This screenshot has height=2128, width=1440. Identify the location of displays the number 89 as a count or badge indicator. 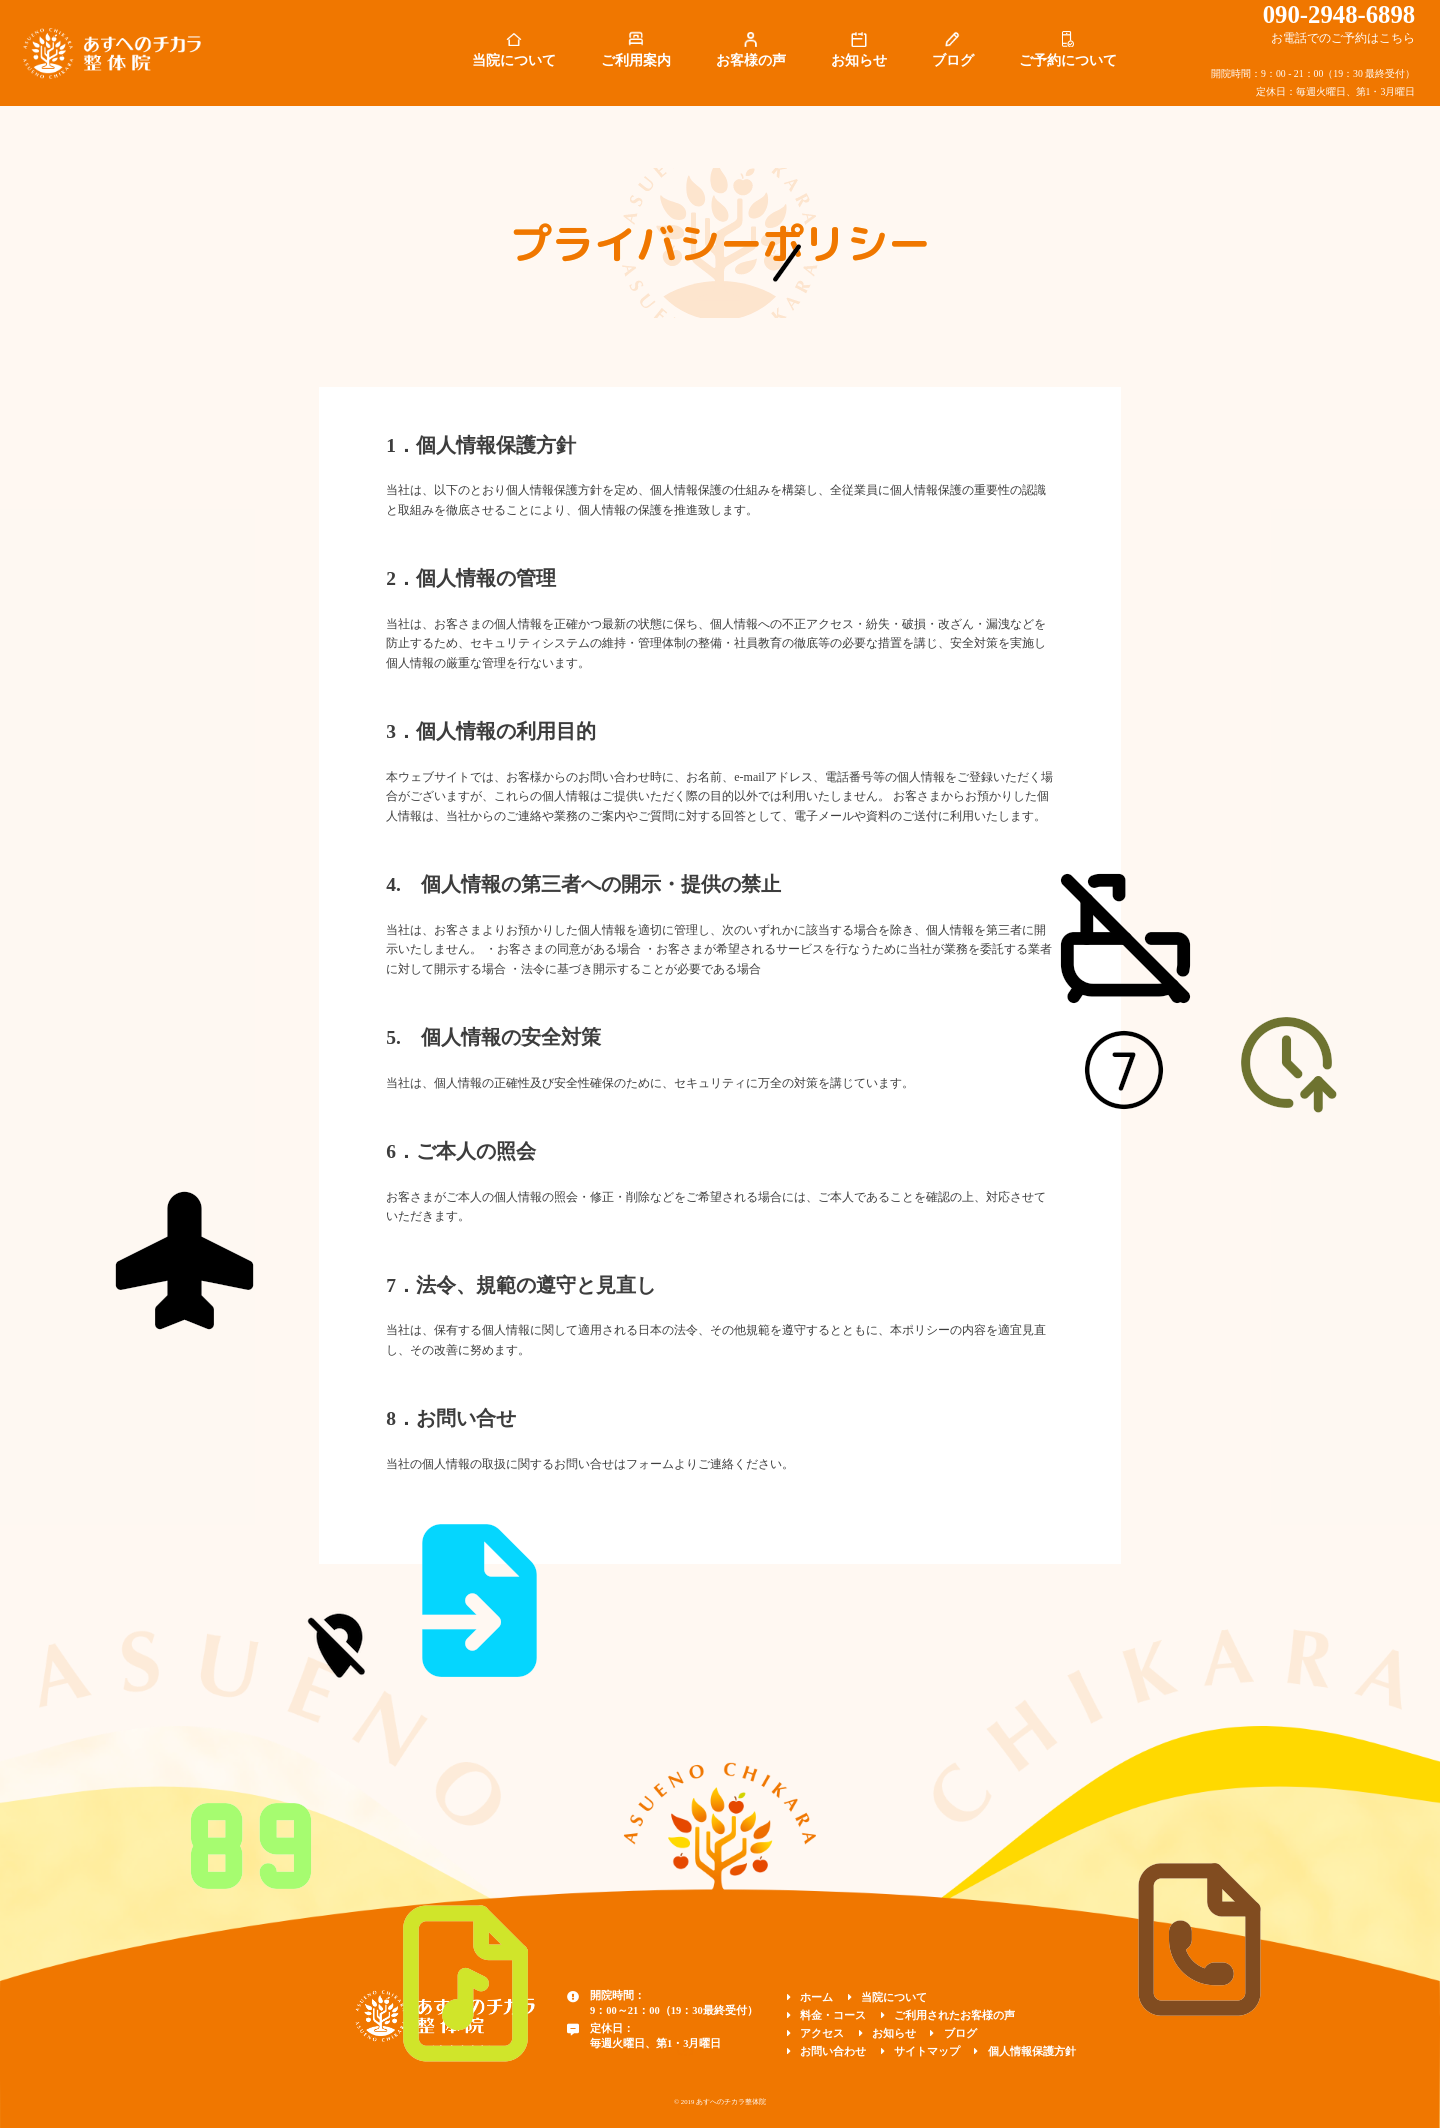
(251, 1846).